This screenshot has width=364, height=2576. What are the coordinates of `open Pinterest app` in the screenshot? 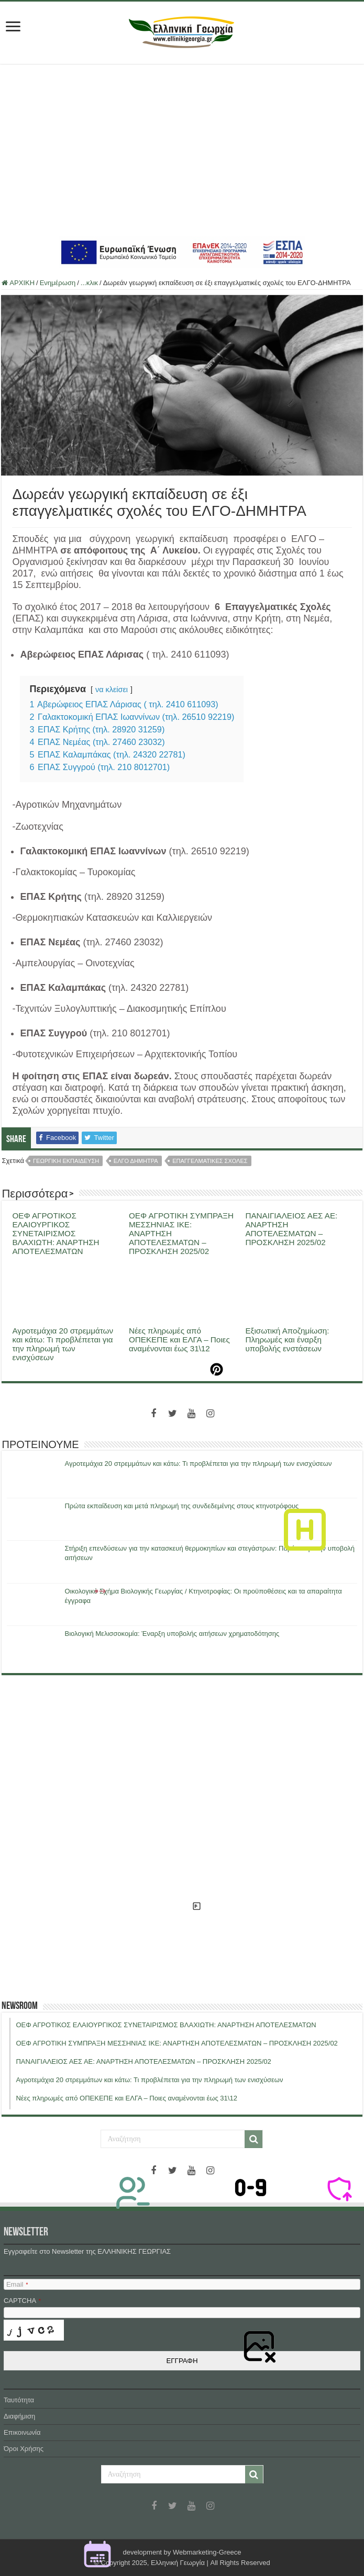 It's located at (216, 1369).